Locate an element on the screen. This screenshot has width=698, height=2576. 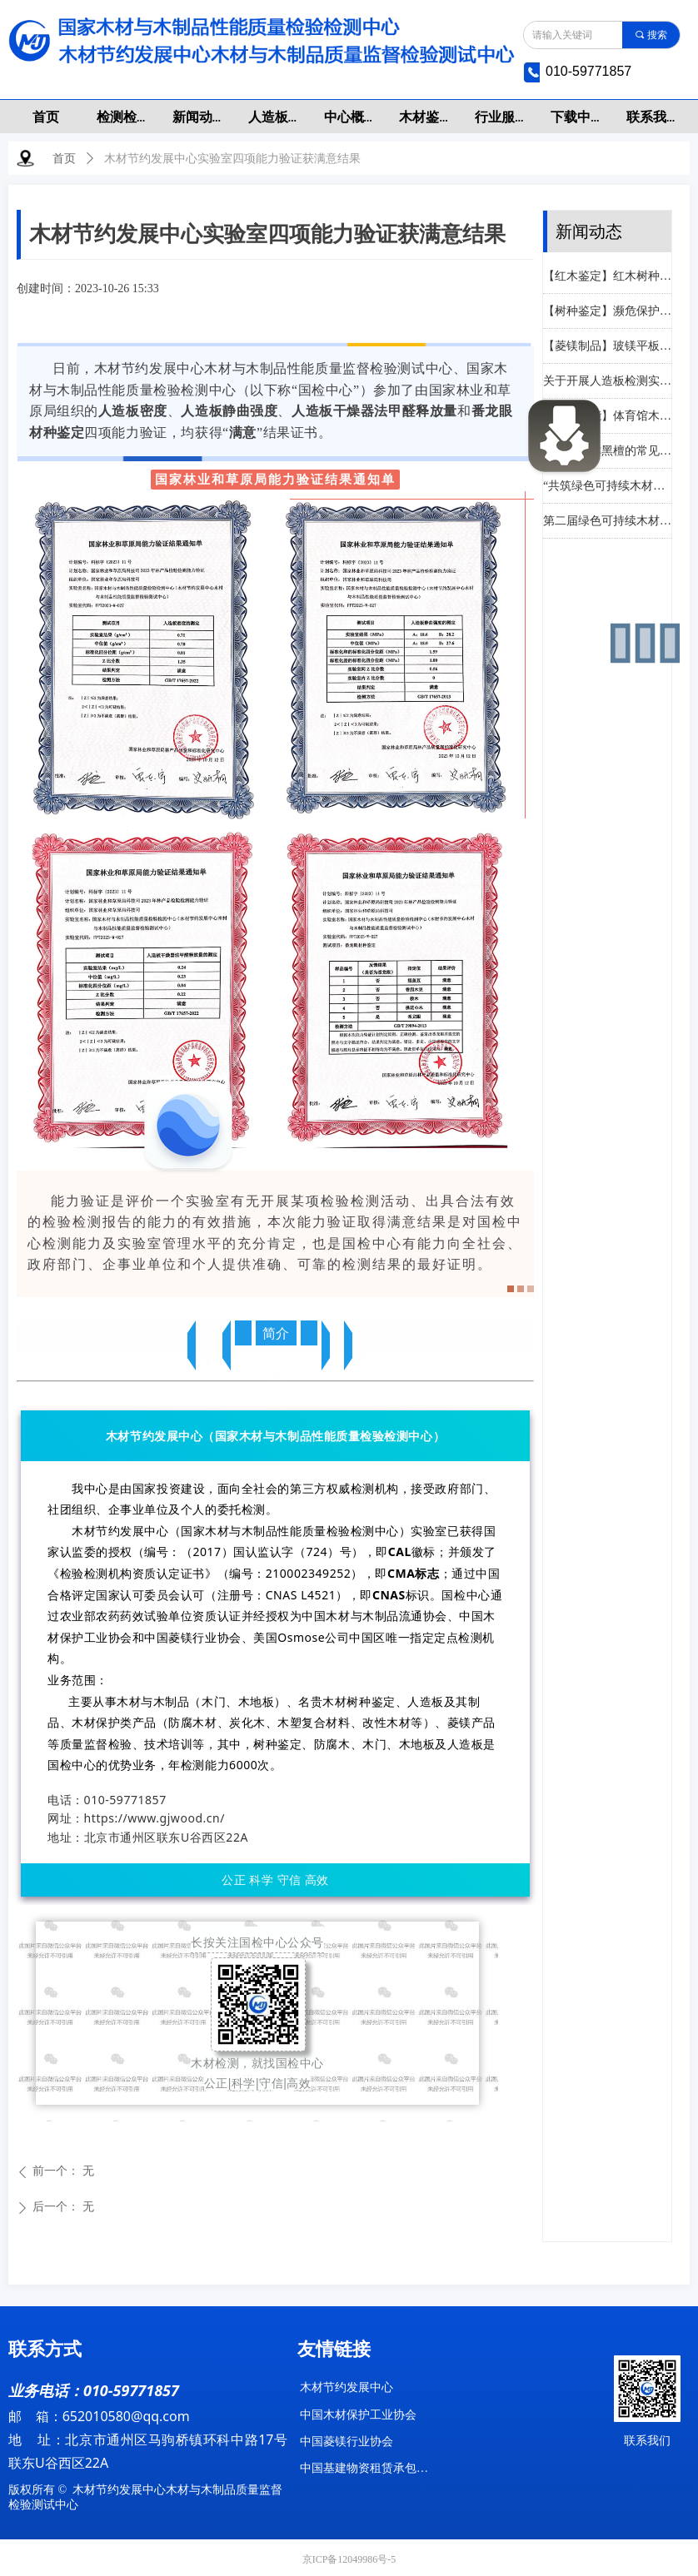
open gear lever app for managing appimages is located at coordinates (564, 435).